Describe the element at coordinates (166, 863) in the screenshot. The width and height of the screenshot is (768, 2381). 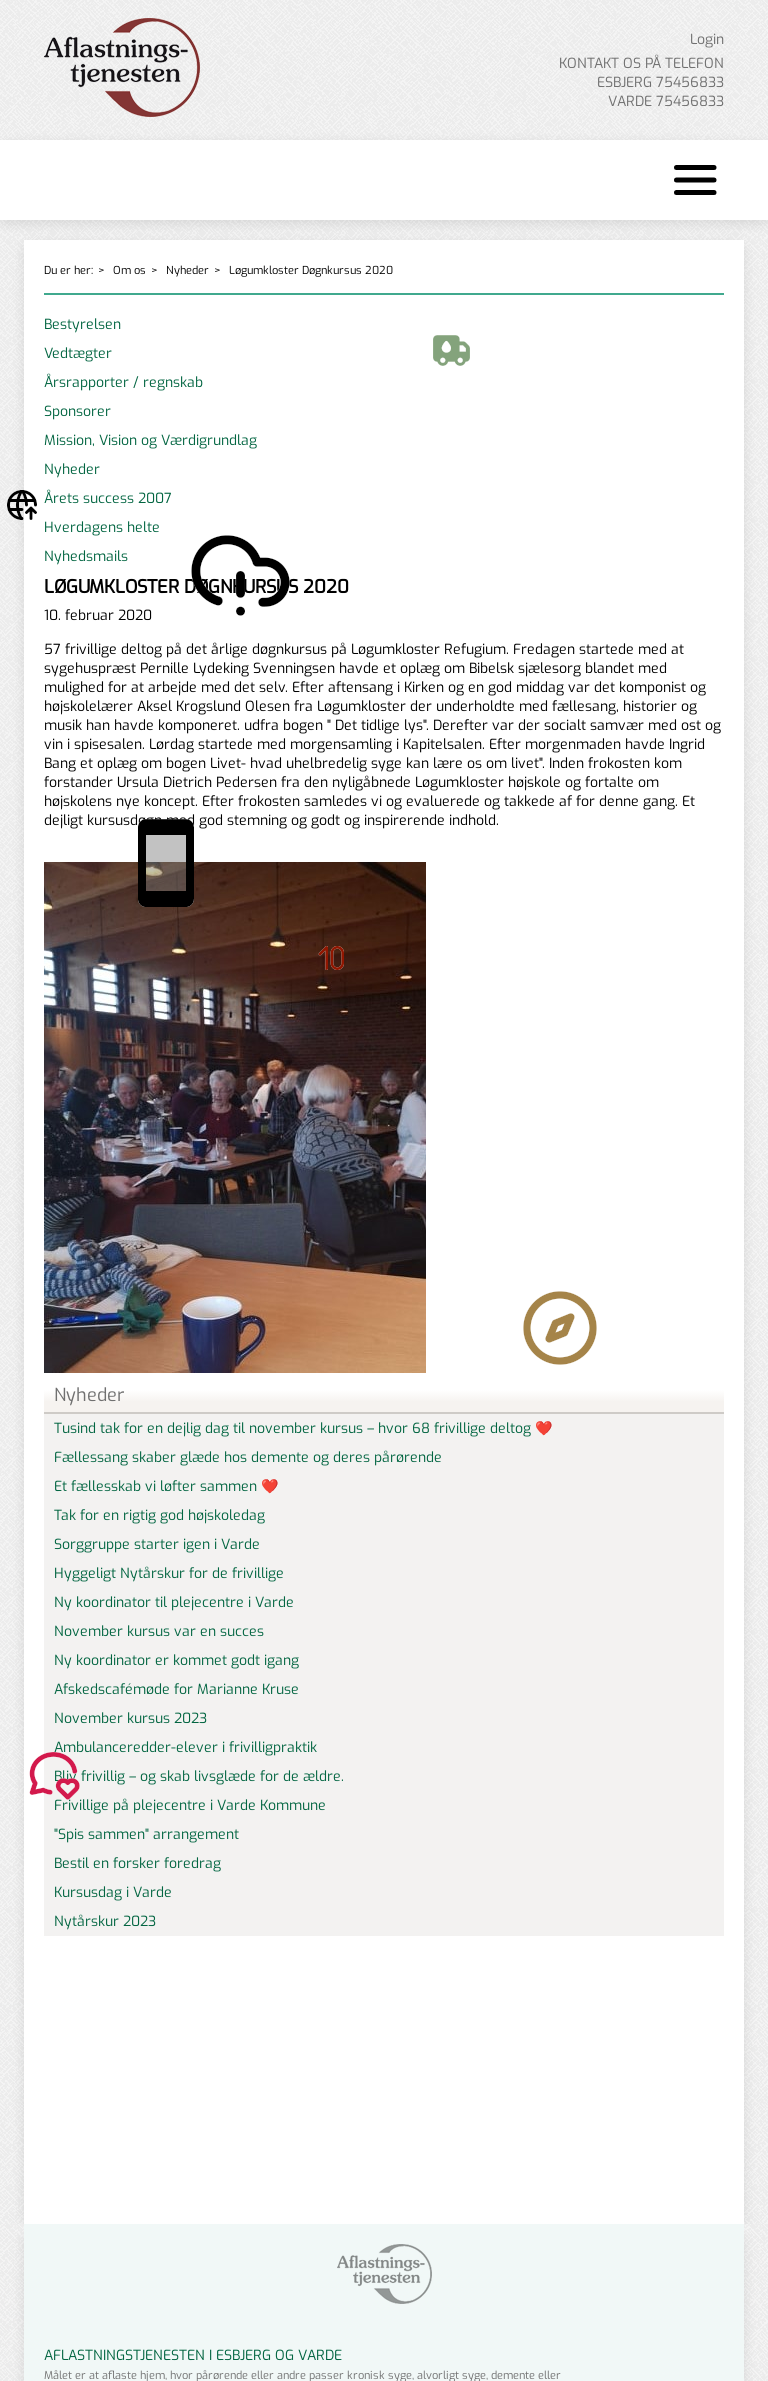
I see `indicates mobile device or smartphone view` at that location.